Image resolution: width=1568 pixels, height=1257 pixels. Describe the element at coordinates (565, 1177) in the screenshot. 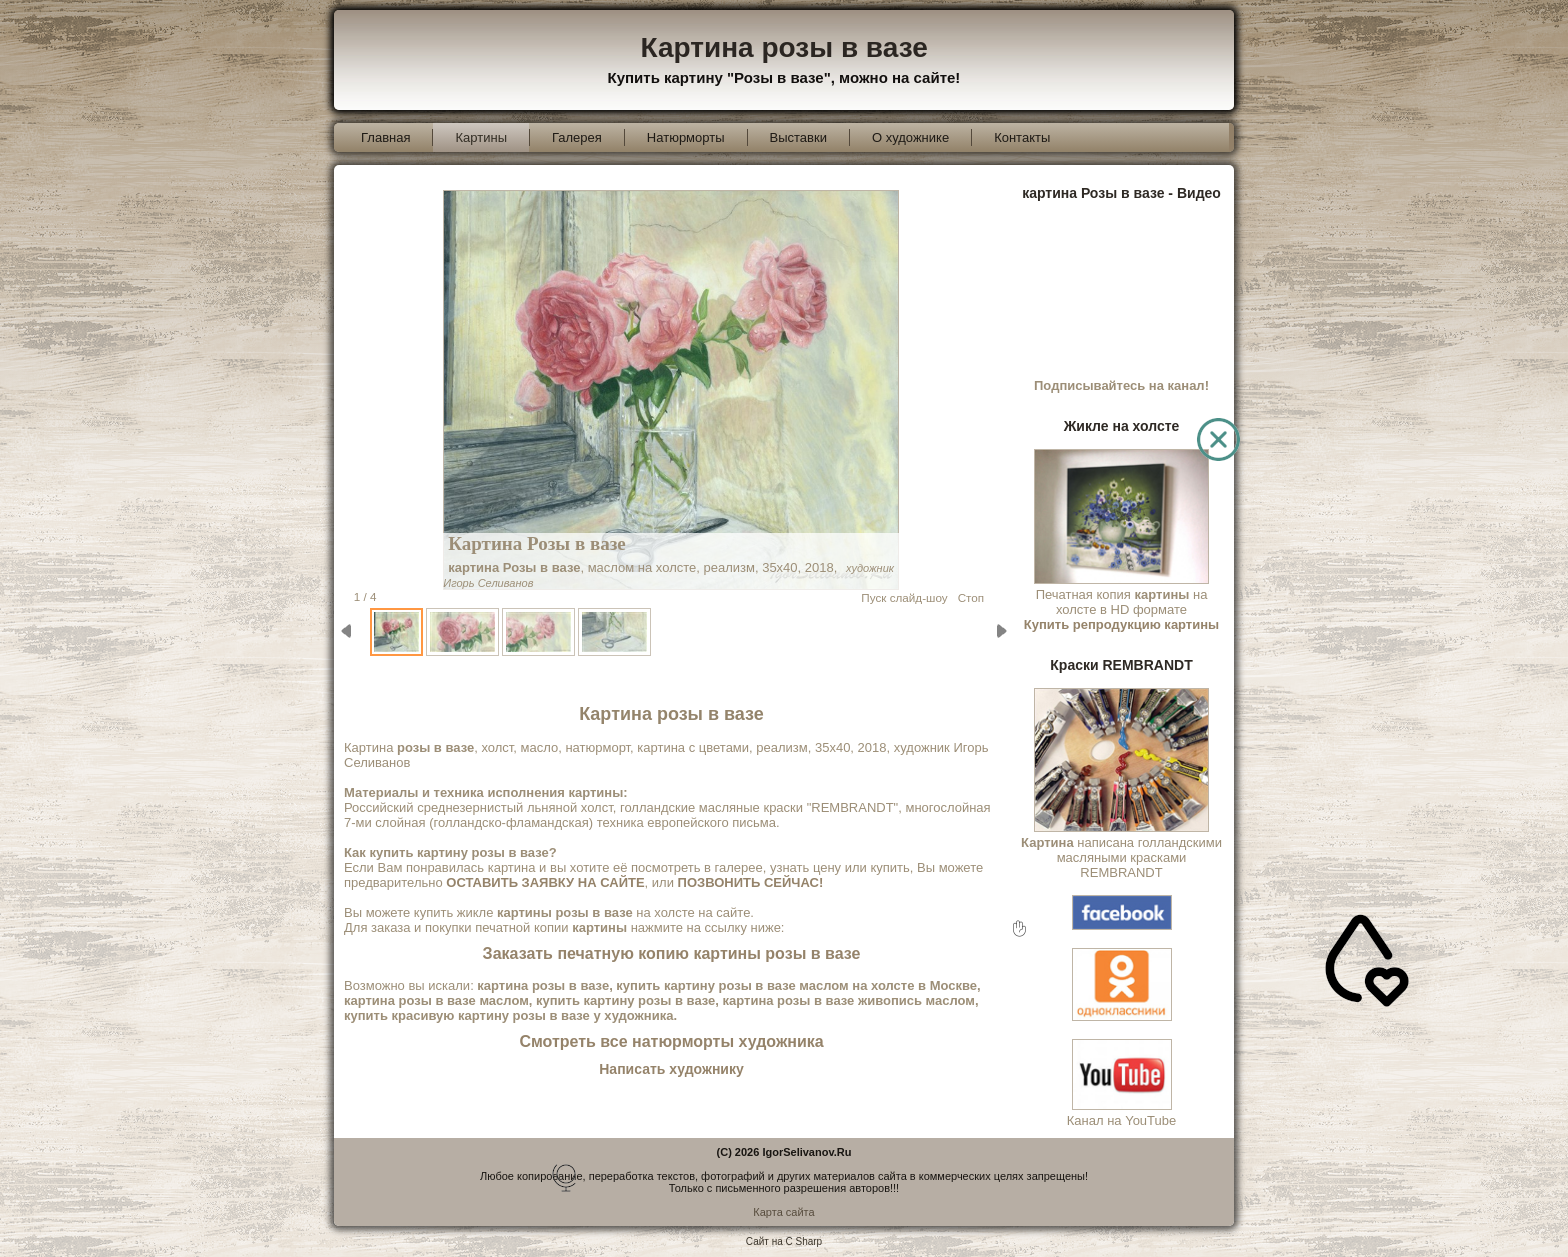

I see `view global or worldwide settings` at that location.